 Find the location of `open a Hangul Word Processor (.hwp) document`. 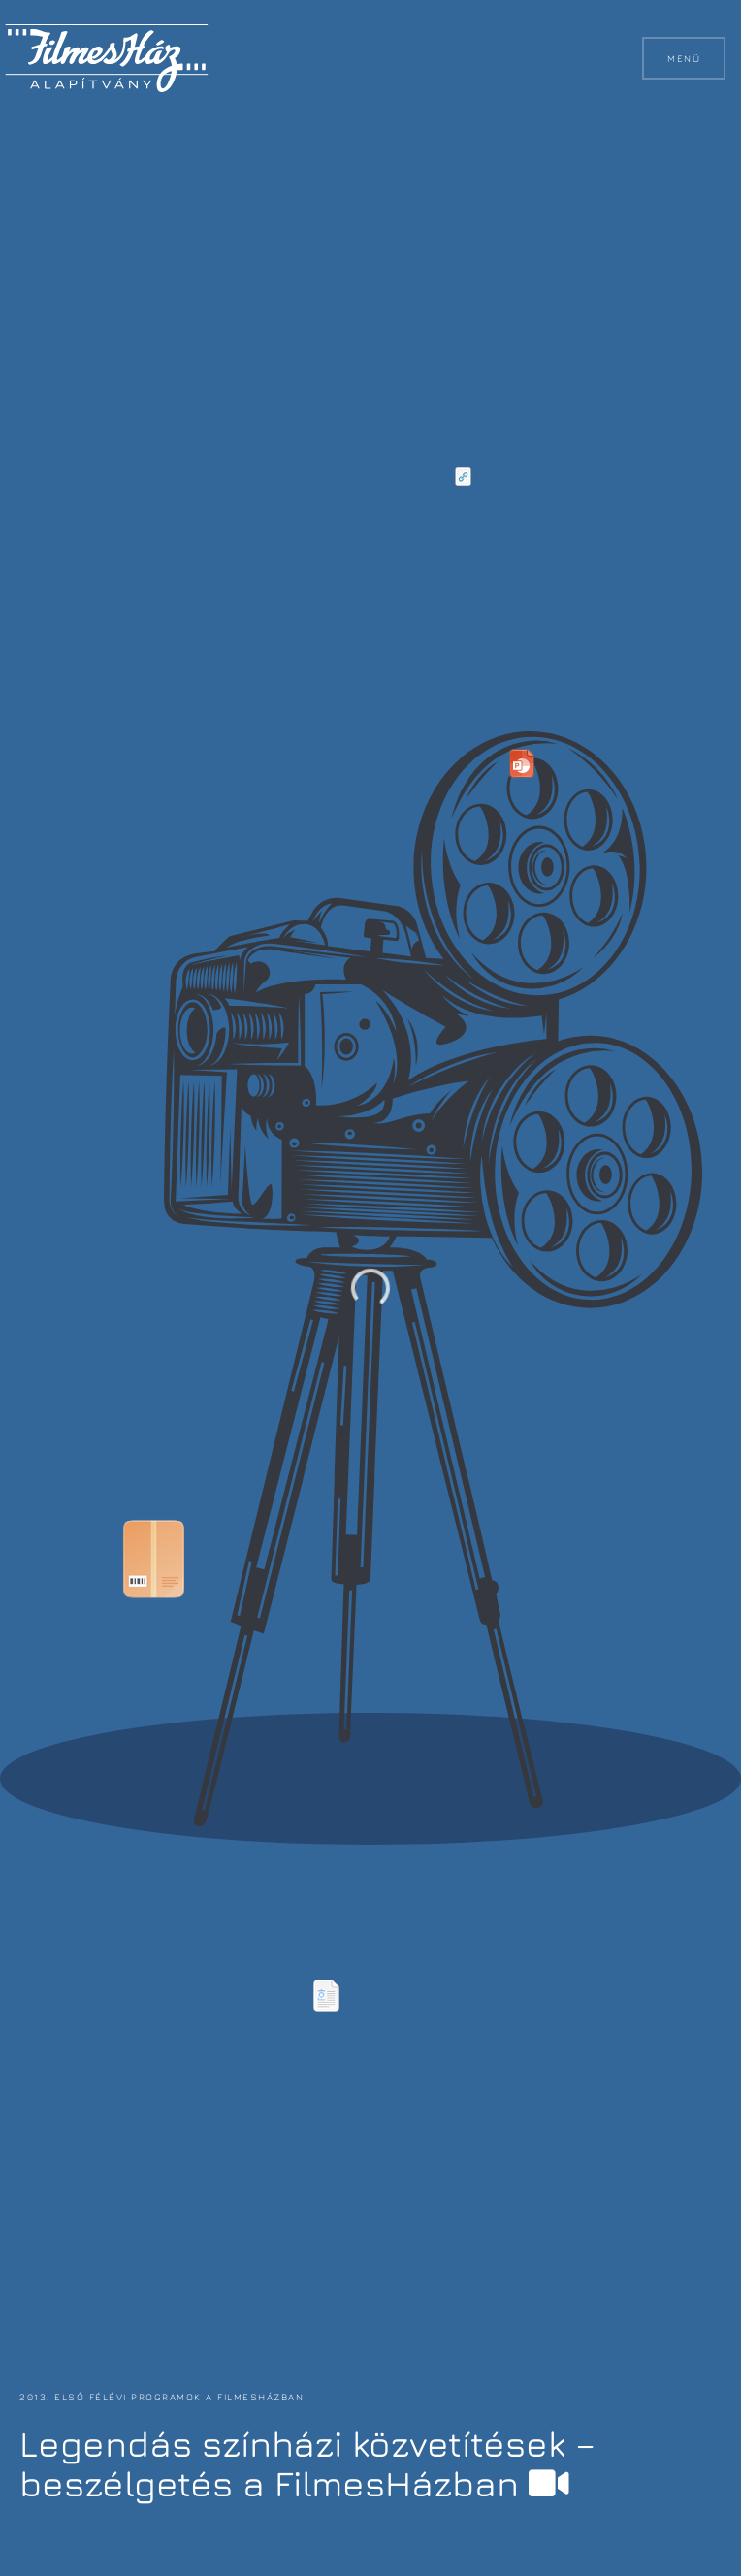

open a Hangul Word Processor (.hwp) document is located at coordinates (326, 1995).